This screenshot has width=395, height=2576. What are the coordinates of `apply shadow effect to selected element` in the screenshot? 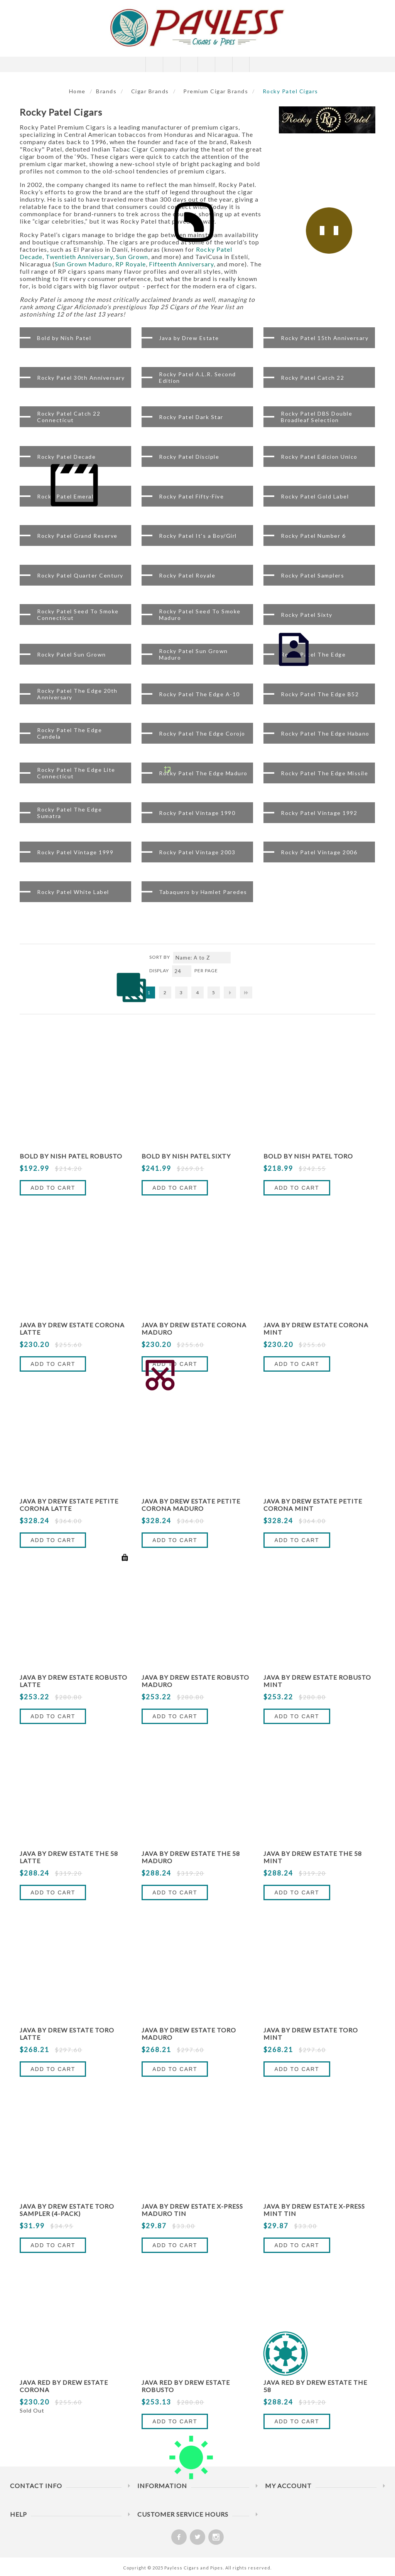 It's located at (131, 987).